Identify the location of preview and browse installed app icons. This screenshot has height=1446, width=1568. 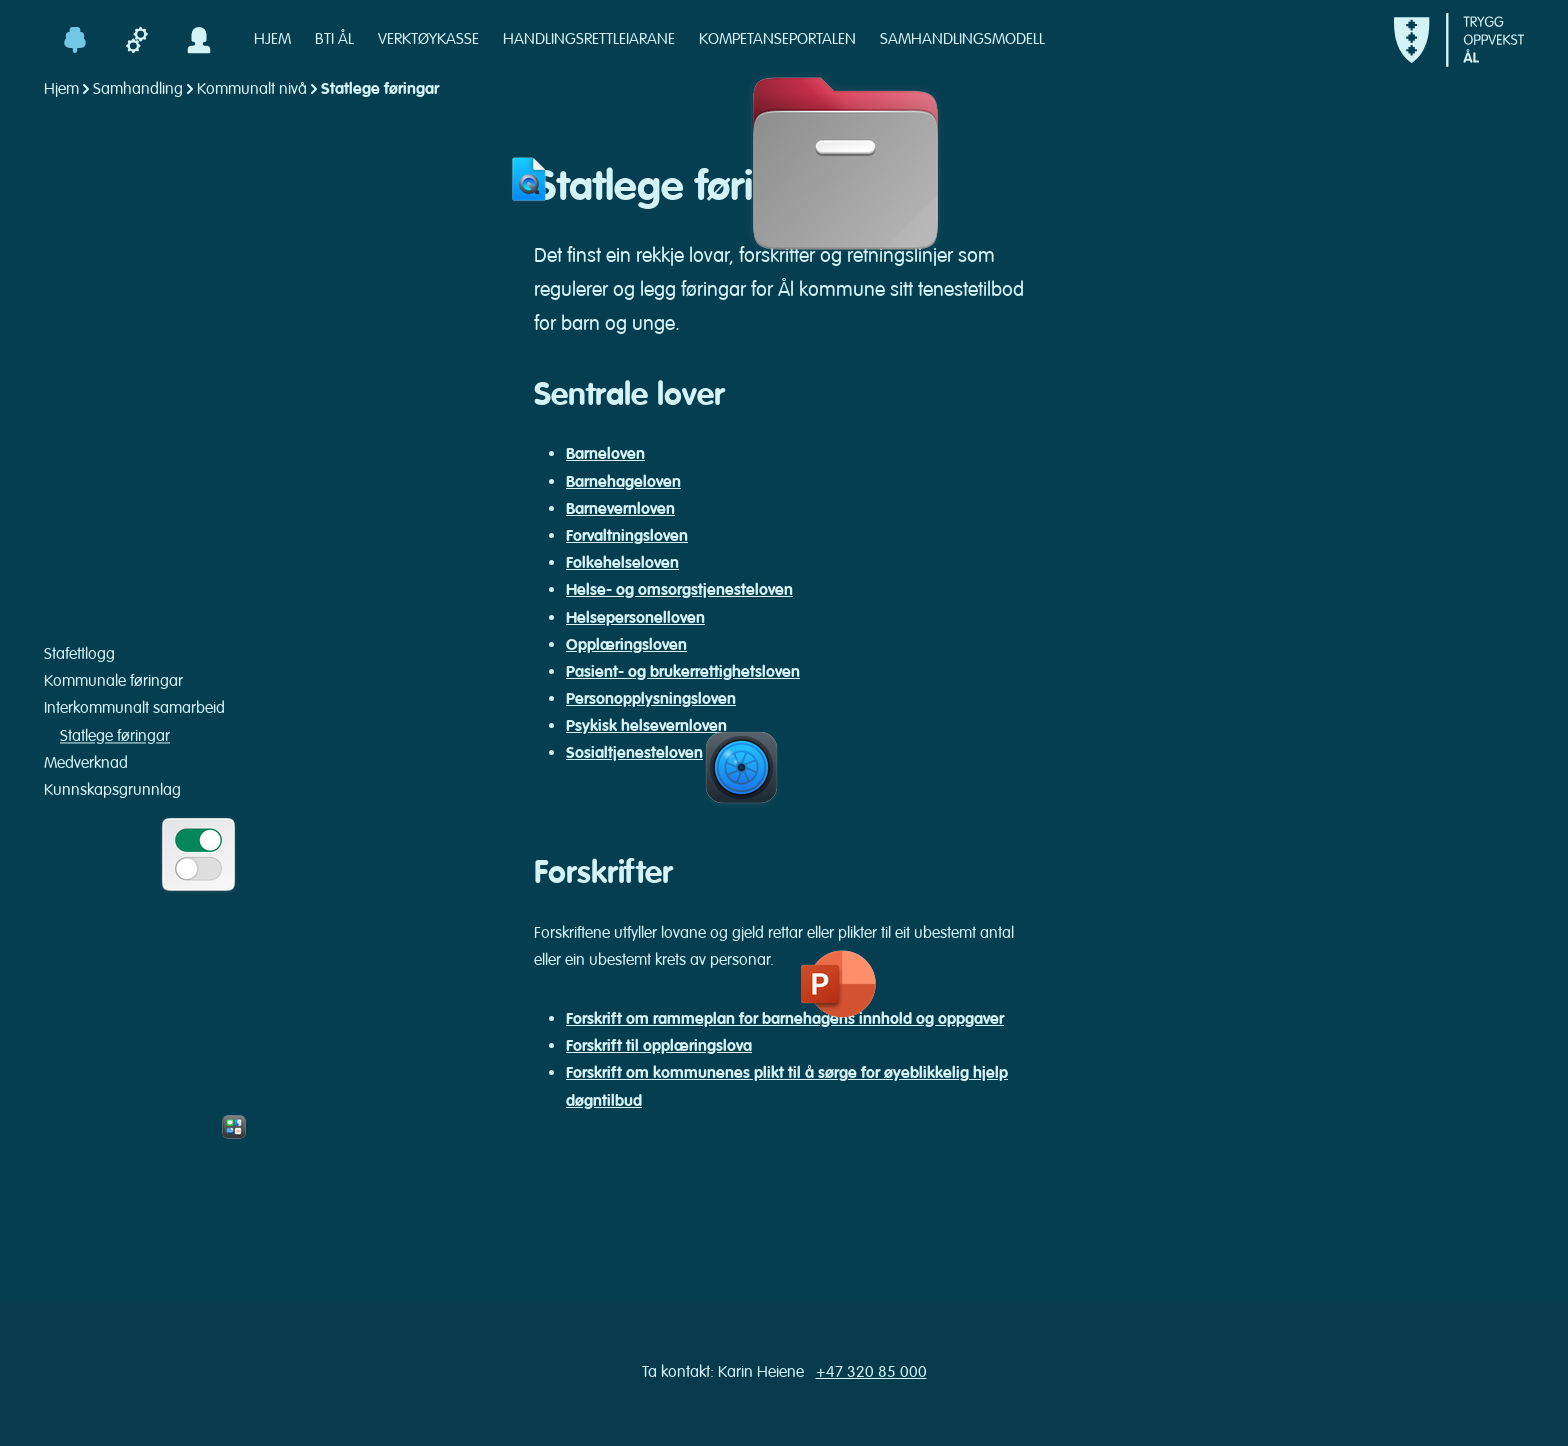
(234, 1127).